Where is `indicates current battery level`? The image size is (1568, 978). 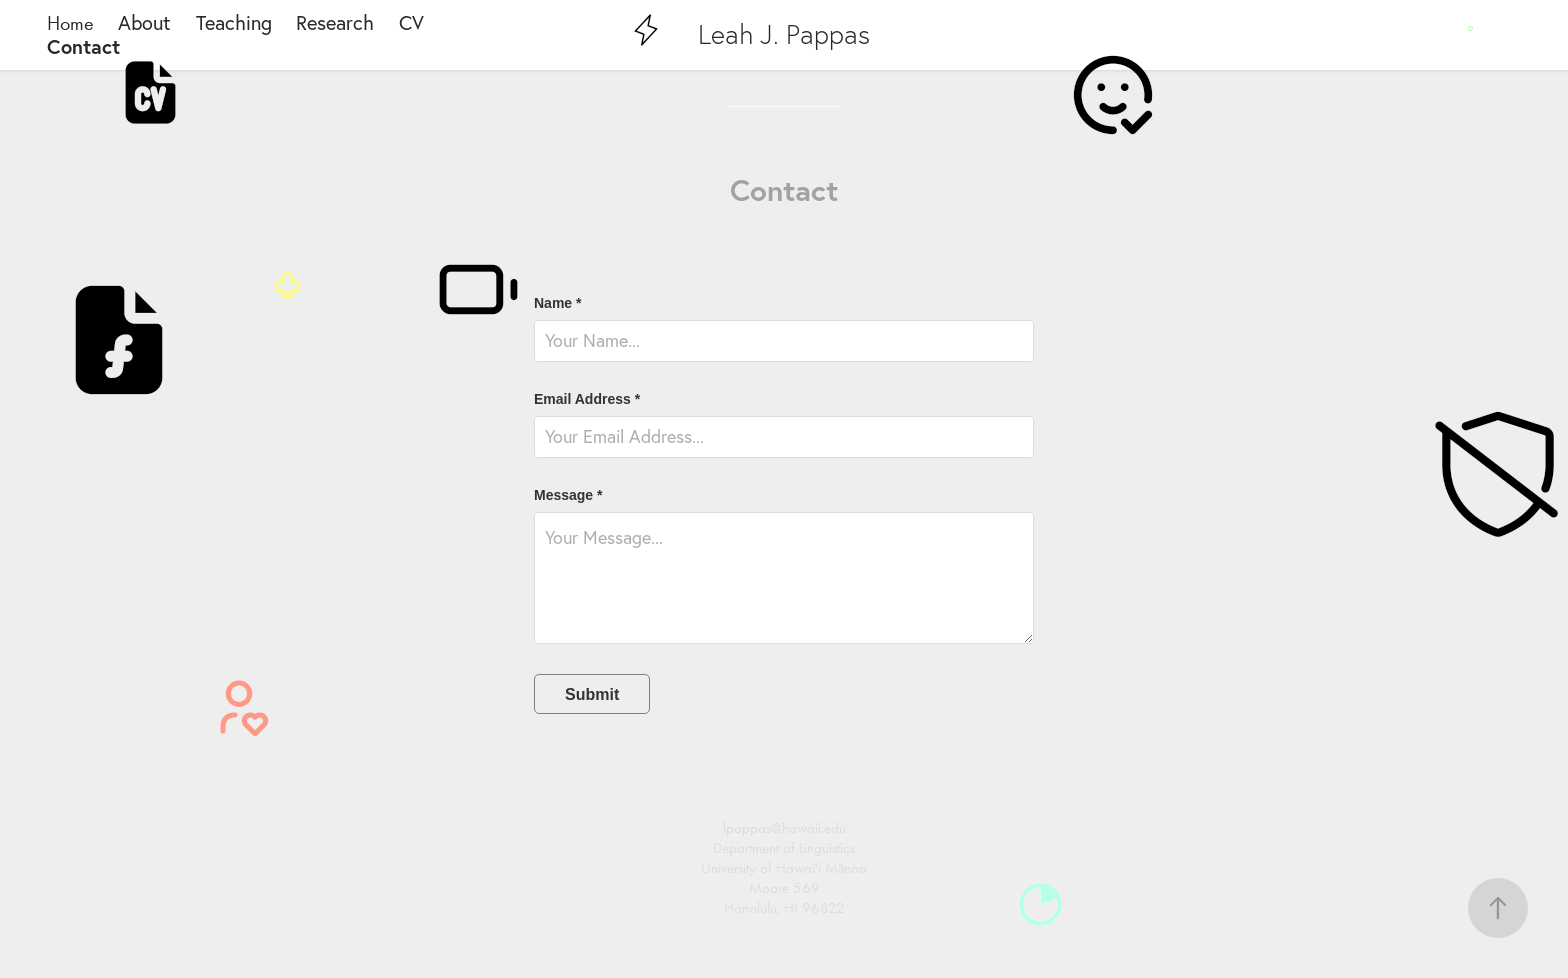
indicates current battery level is located at coordinates (478, 289).